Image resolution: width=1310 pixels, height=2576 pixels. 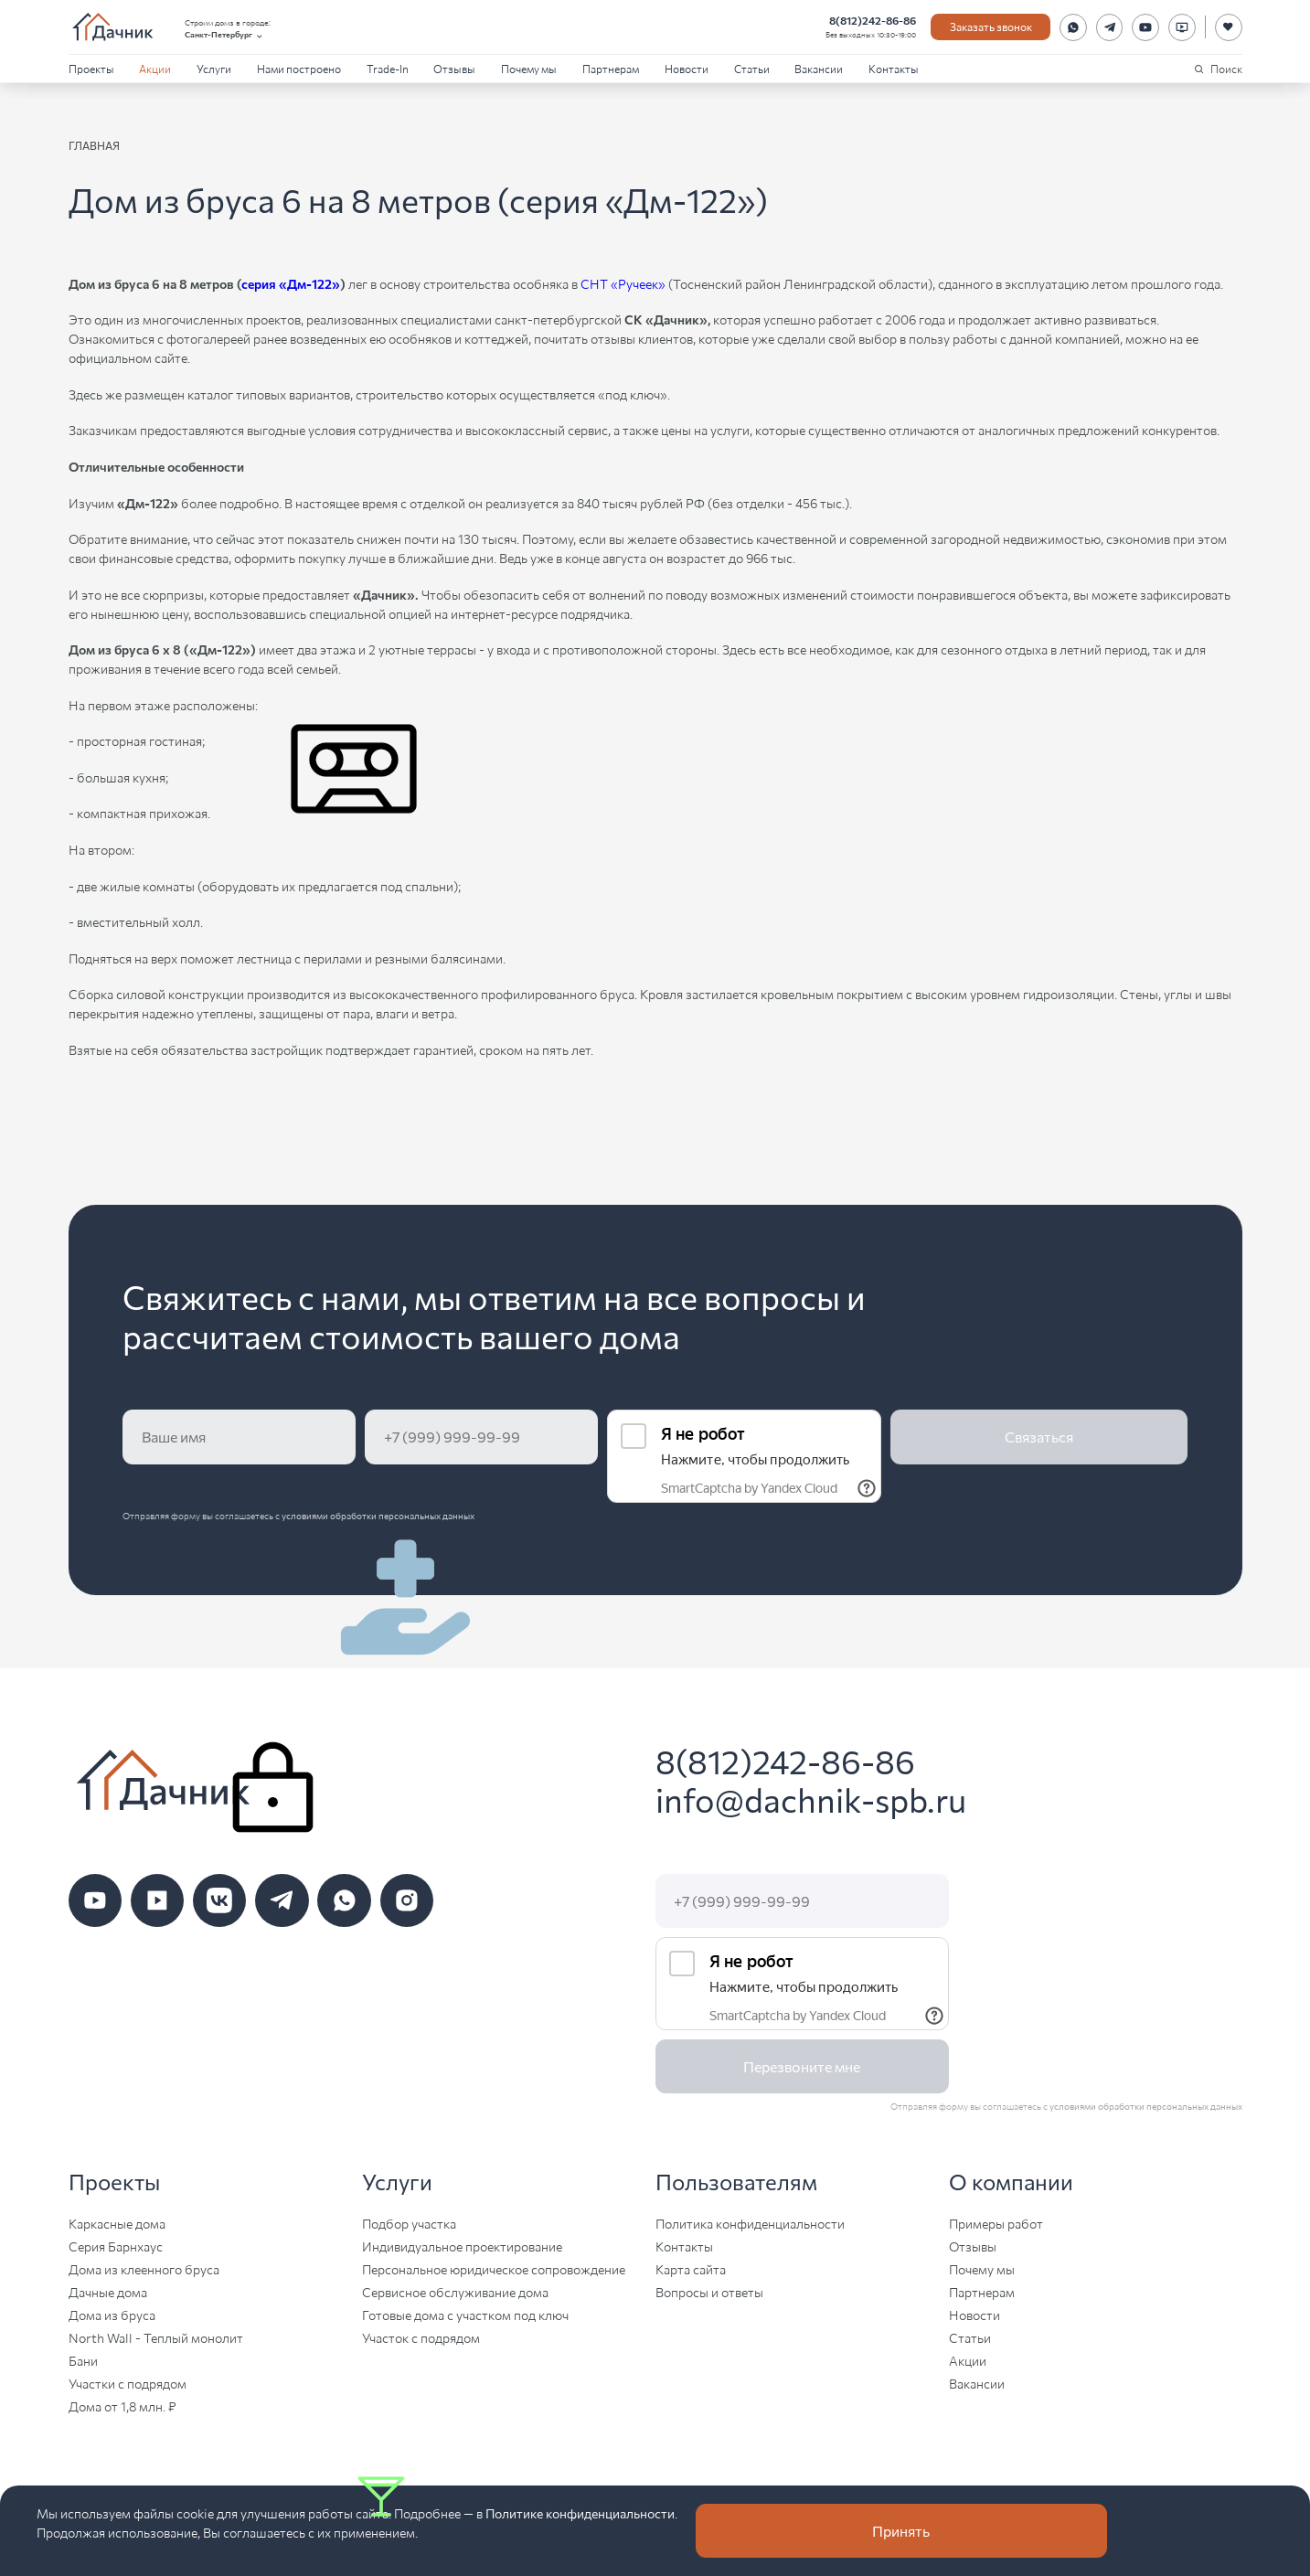 What do you see at coordinates (405, 1597) in the screenshot?
I see `access medical or healthcare services` at bounding box center [405, 1597].